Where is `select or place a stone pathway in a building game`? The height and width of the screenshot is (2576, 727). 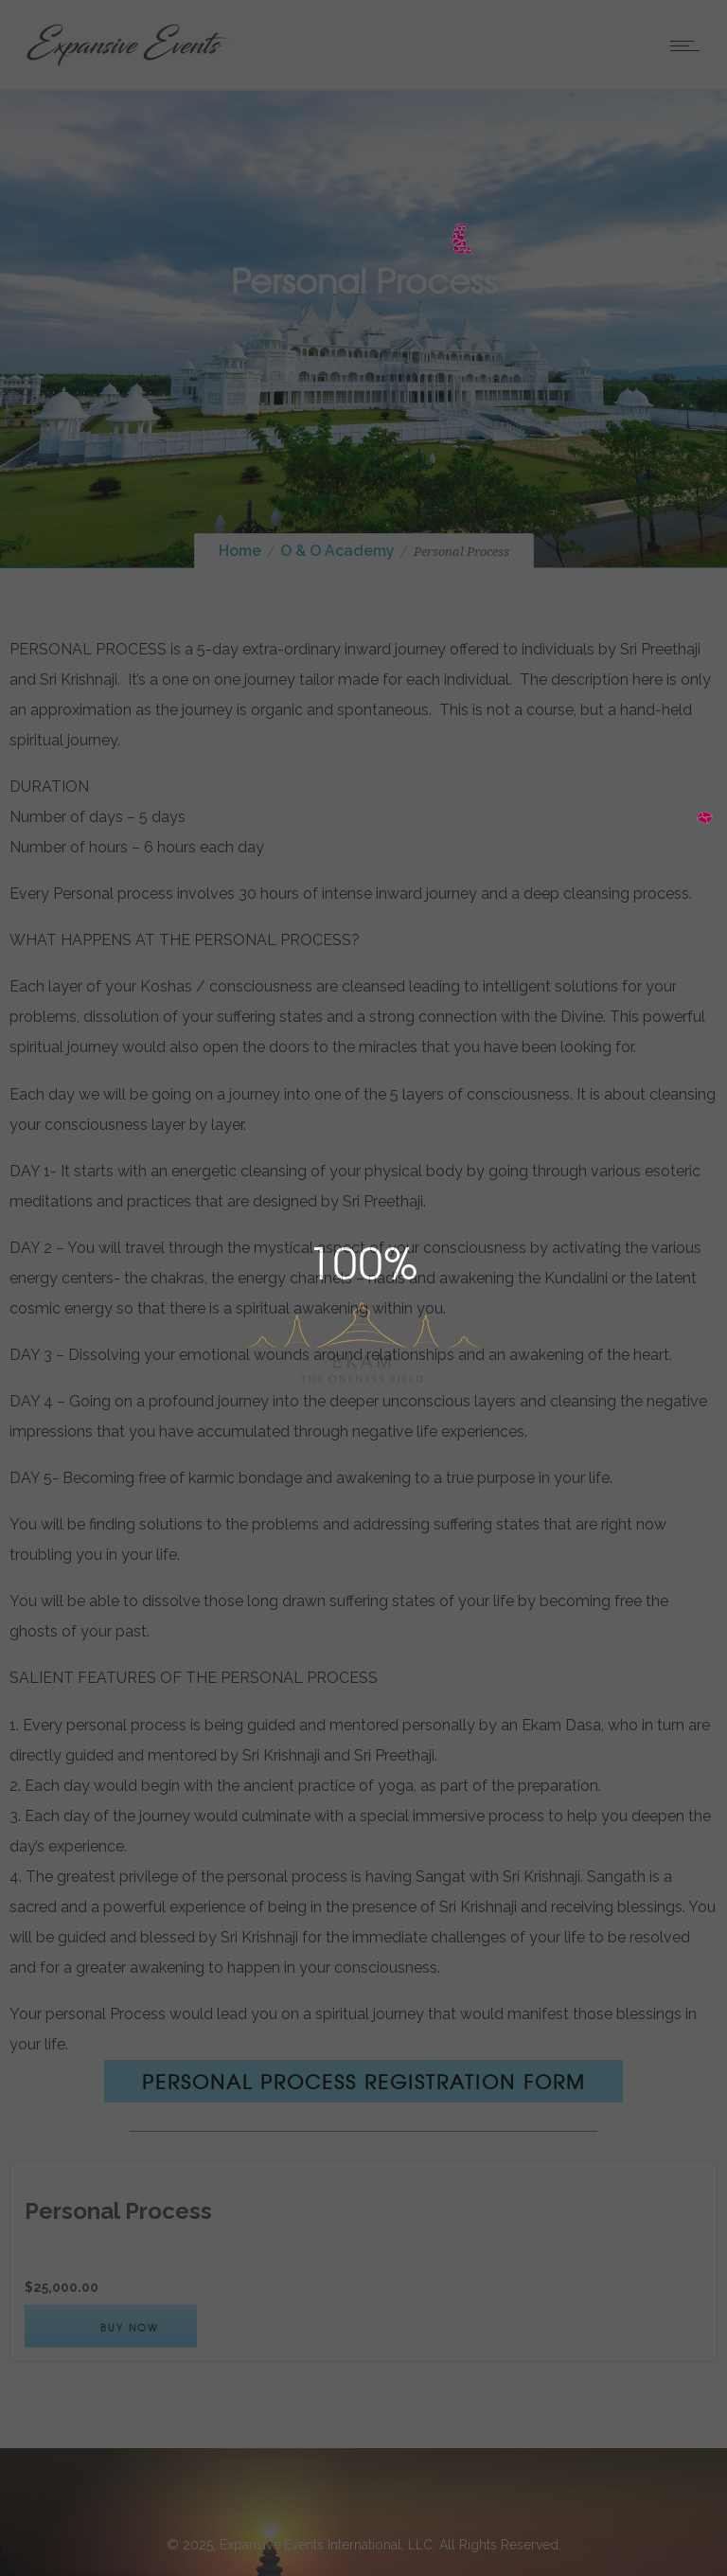 select or place a stone pathway in a building game is located at coordinates (463, 239).